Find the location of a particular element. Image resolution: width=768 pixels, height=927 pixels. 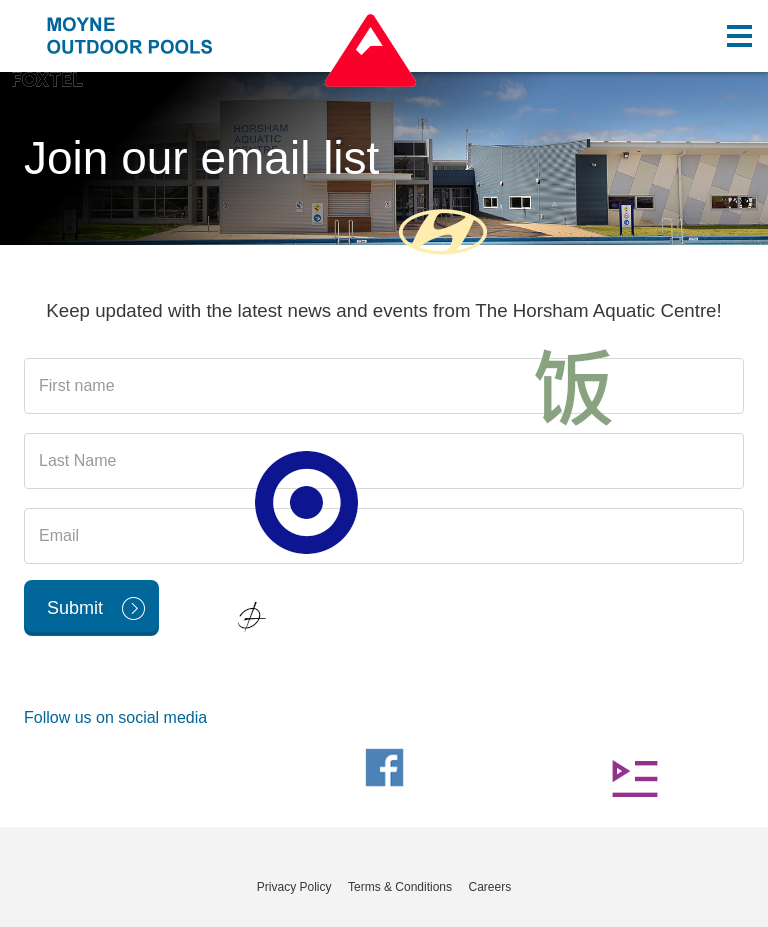

open the Foxtel streaming app is located at coordinates (47, 79).